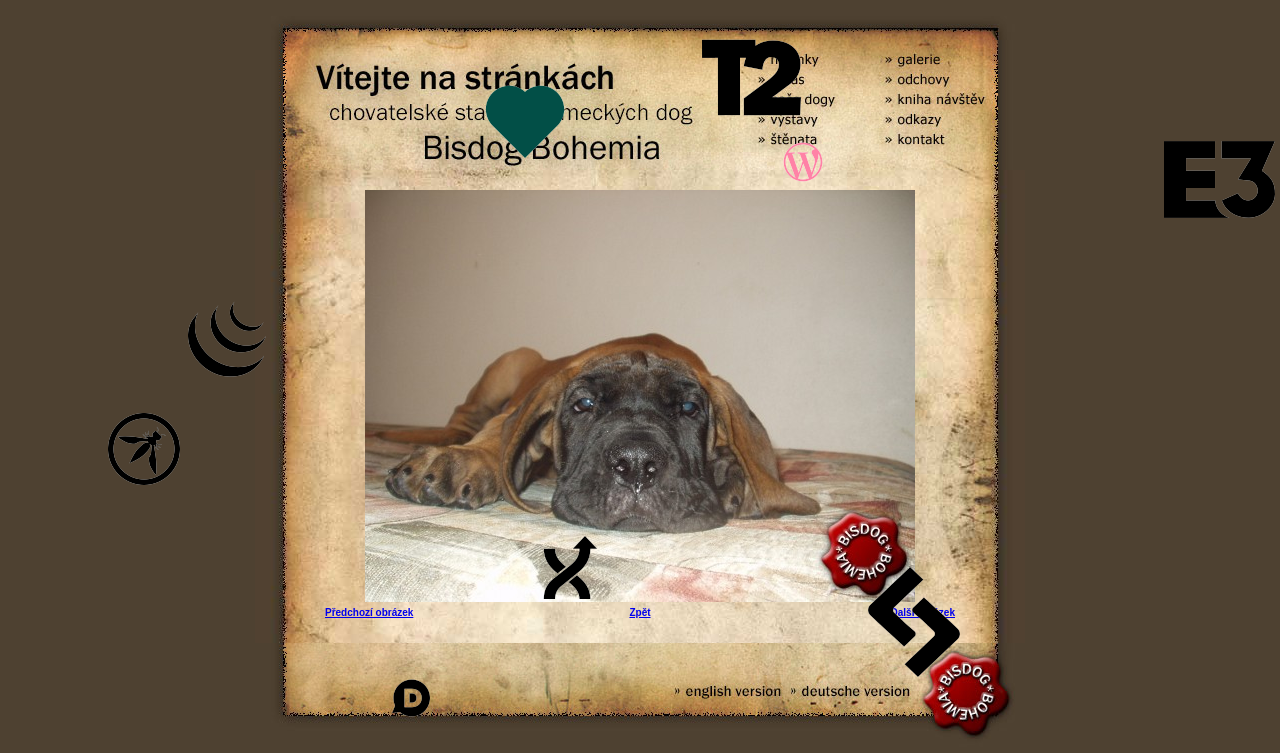 The height and width of the screenshot is (753, 1280). I want to click on visit sitepoint website or resources, so click(914, 622).